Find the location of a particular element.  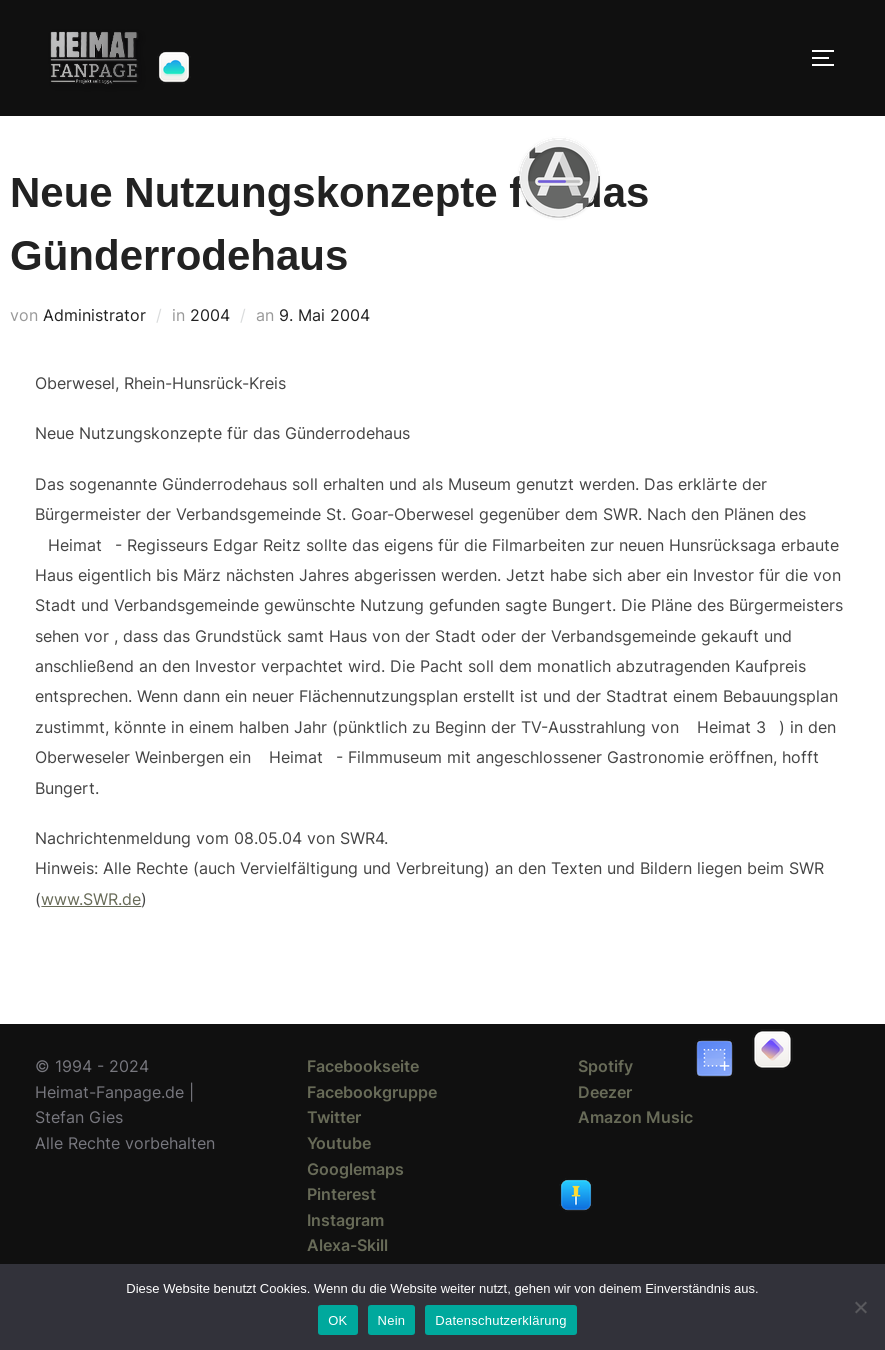

check for available software updates is located at coordinates (559, 178).